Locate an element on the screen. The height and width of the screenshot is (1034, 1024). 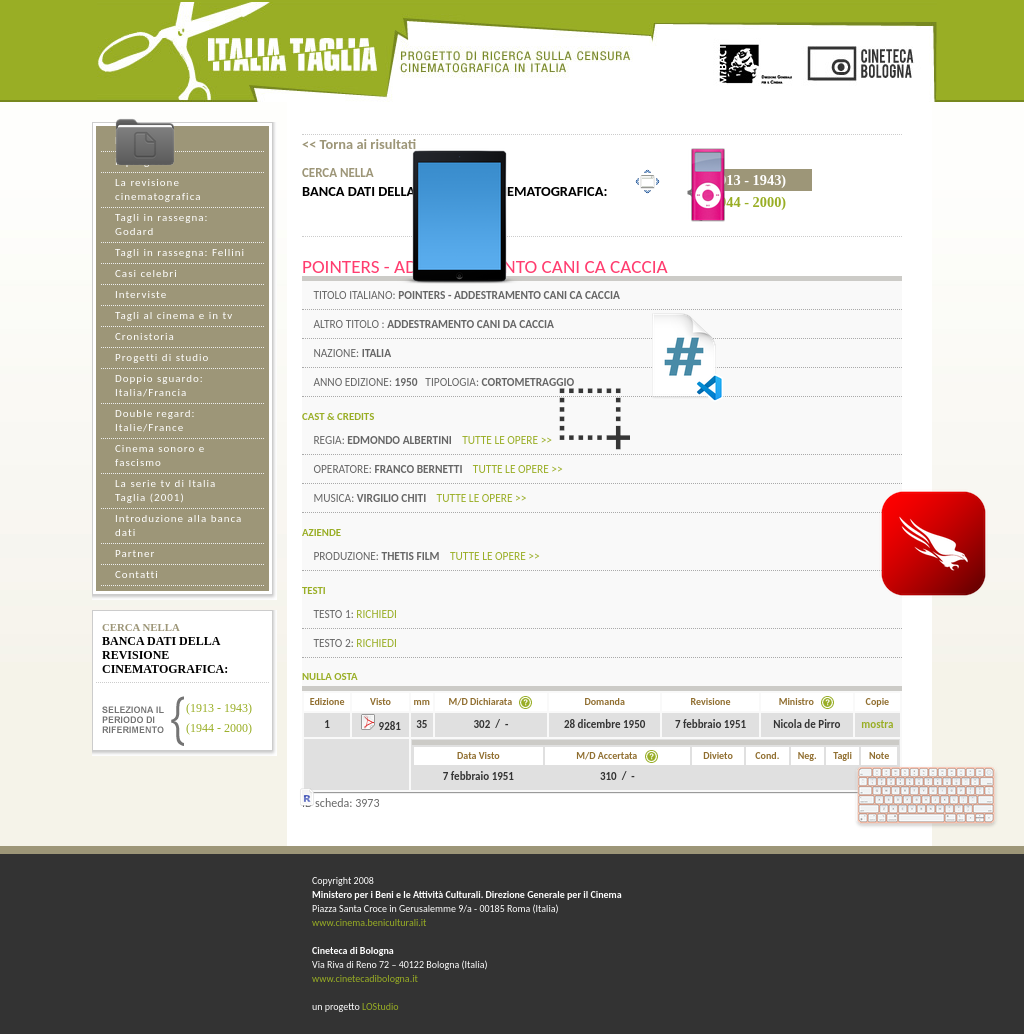
apple magic keyboard with touch id in orange/pink is located at coordinates (926, 795).